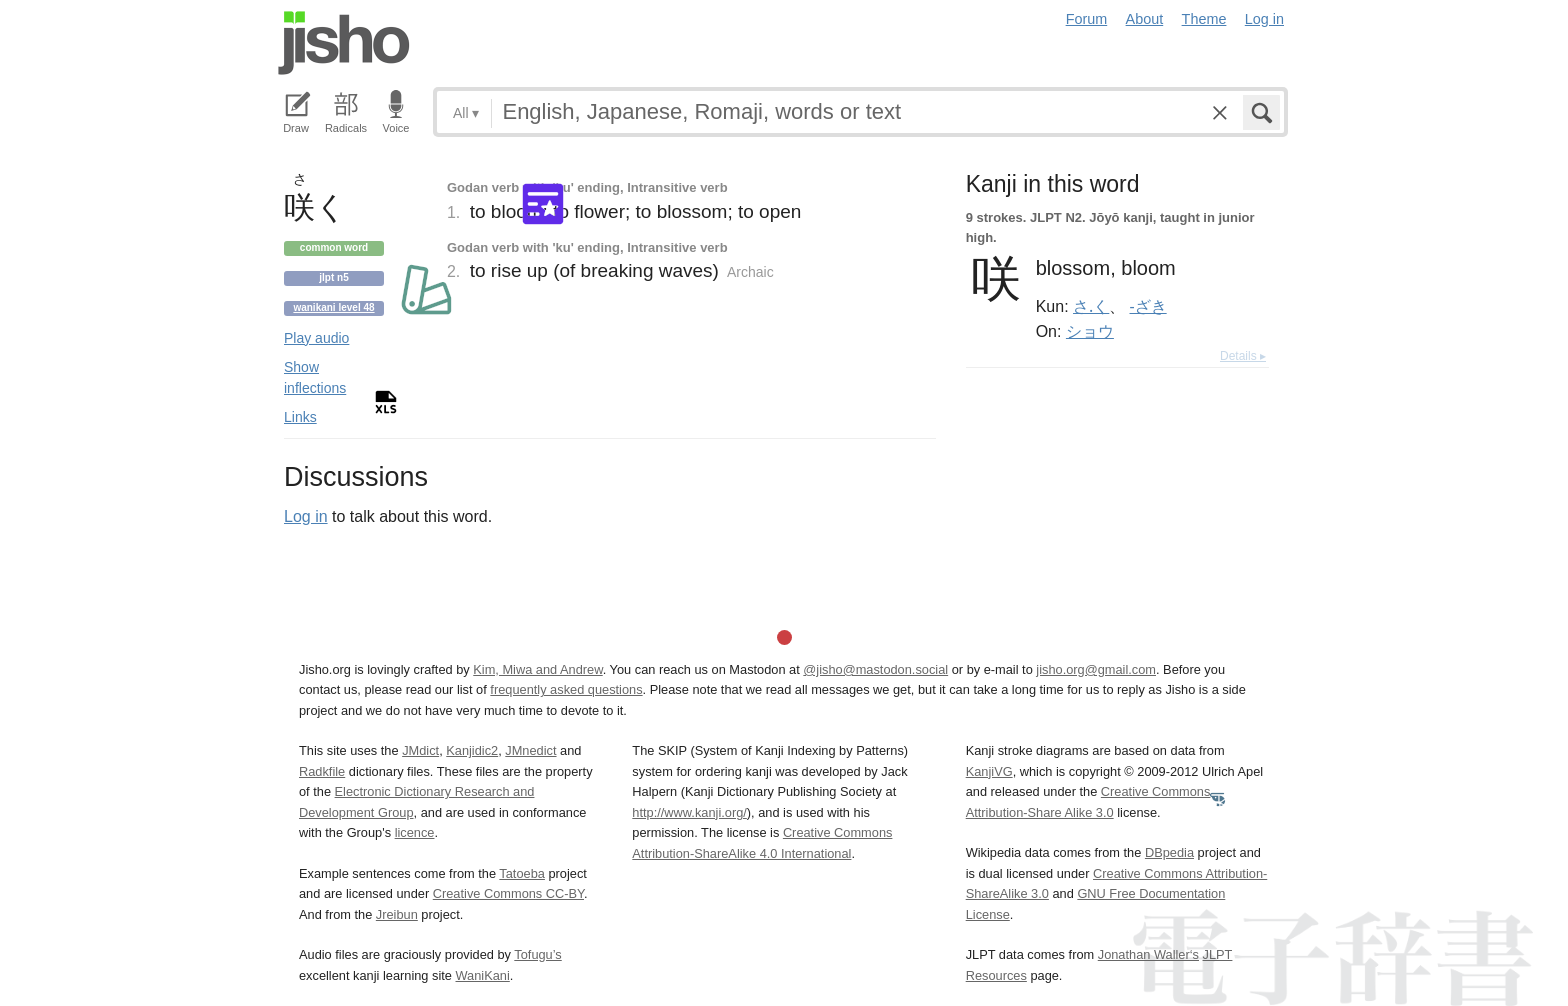  I want to click on indicates seafood or shellfish menu items, so click(1217, 799).